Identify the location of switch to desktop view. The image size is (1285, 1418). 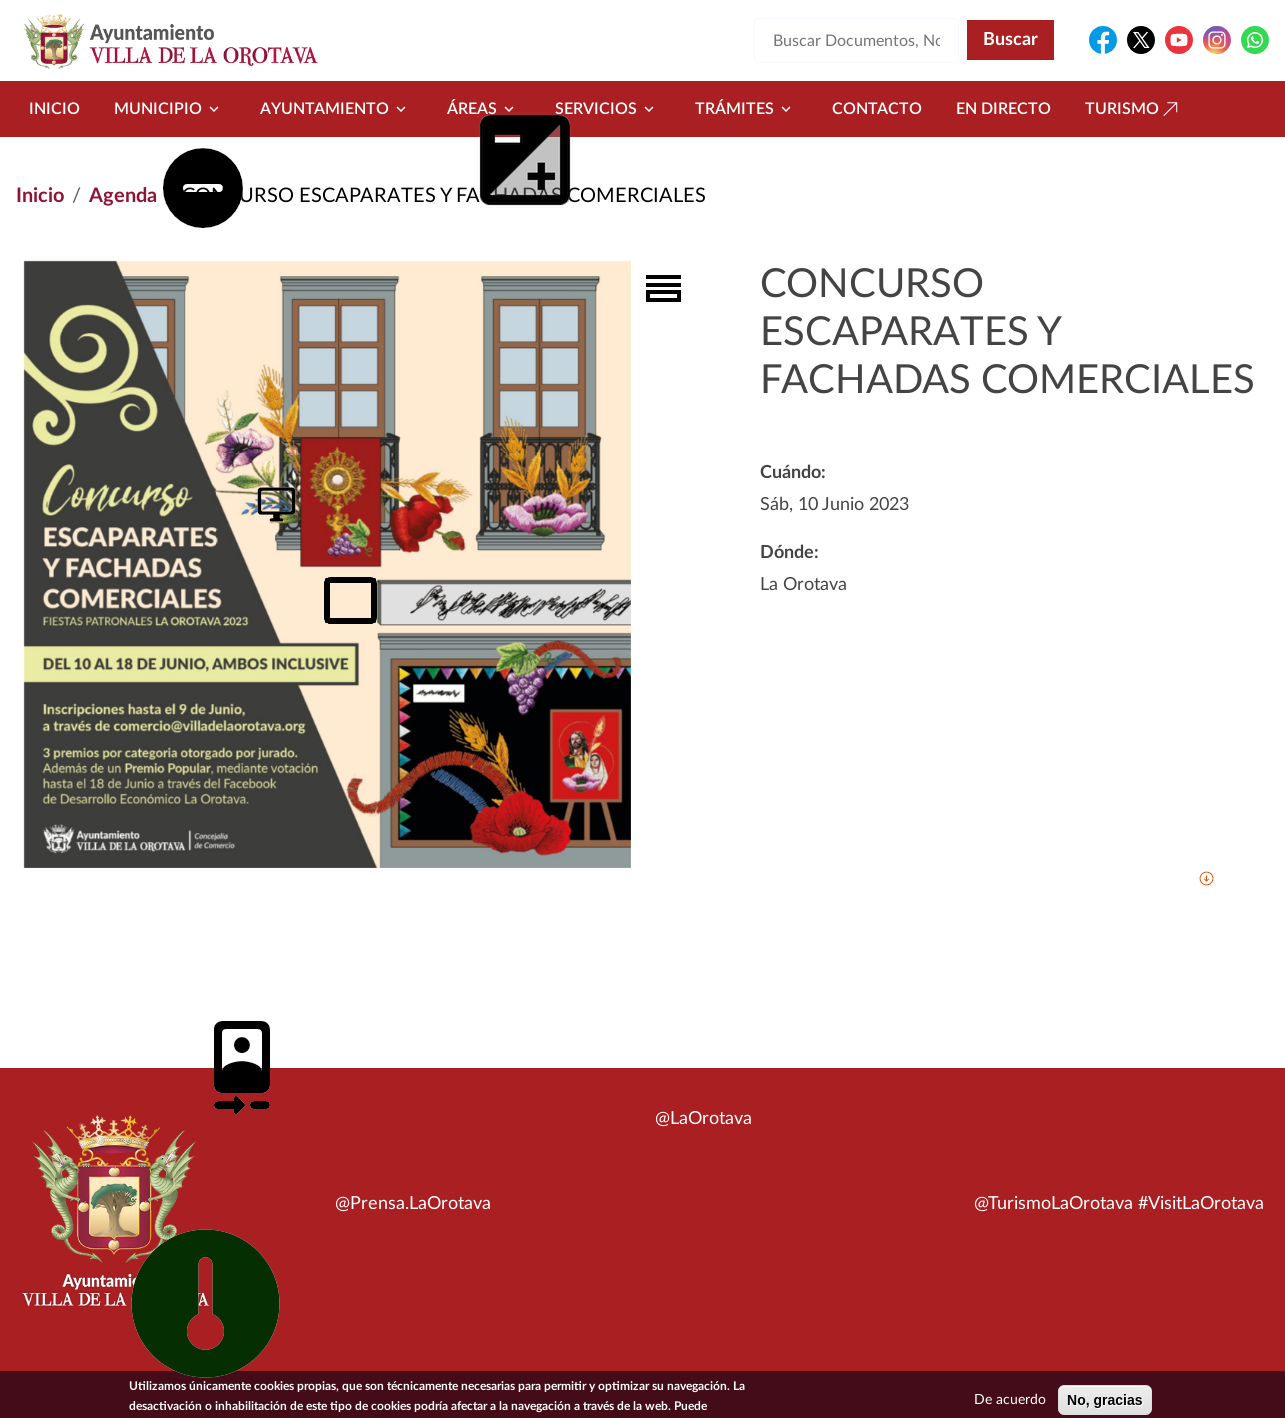
(276, 504).